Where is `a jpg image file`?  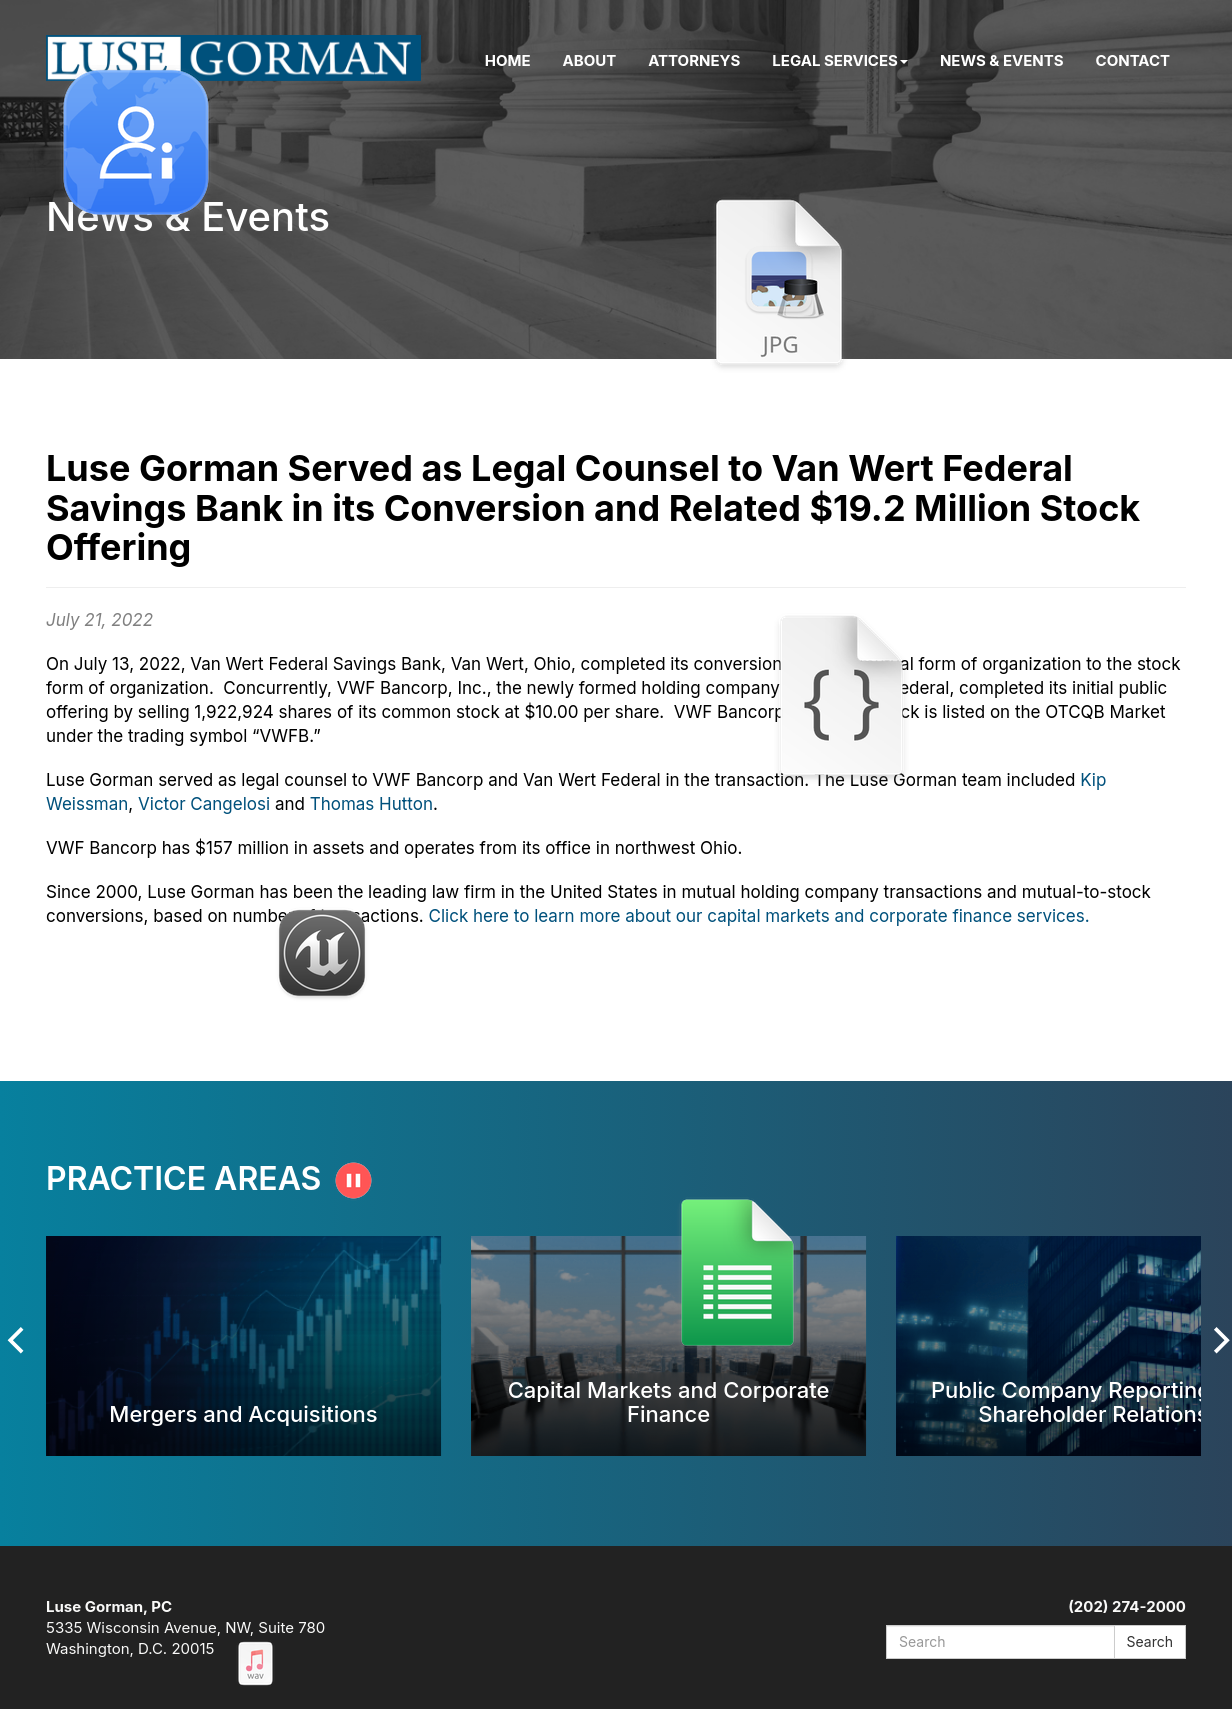
a jpg image file is located at coordinates (779, 285).